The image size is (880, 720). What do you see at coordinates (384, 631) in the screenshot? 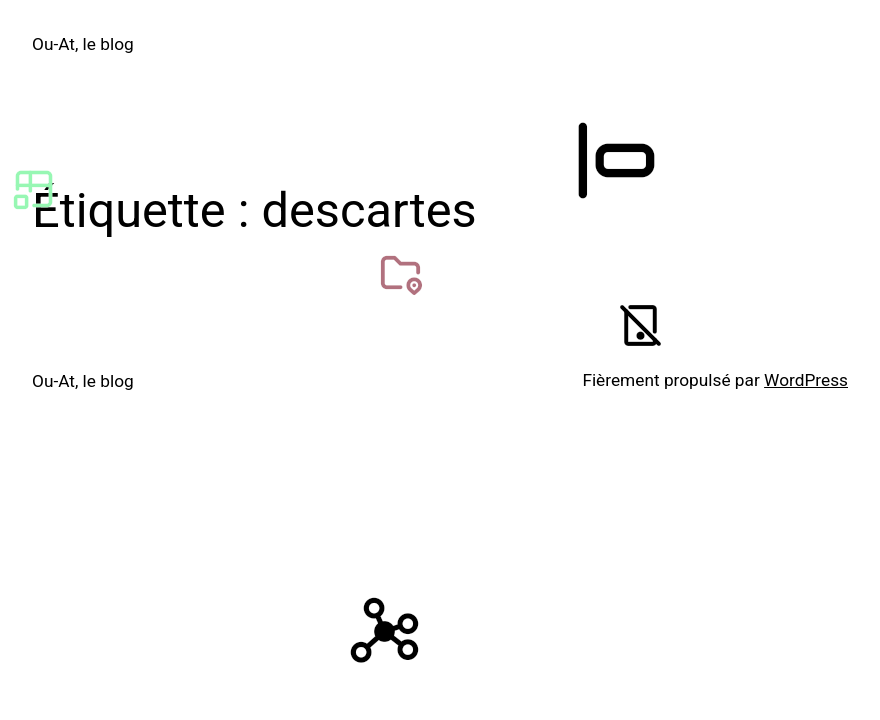
I see `view network connections or relationships` at bounding box center [384, 631].